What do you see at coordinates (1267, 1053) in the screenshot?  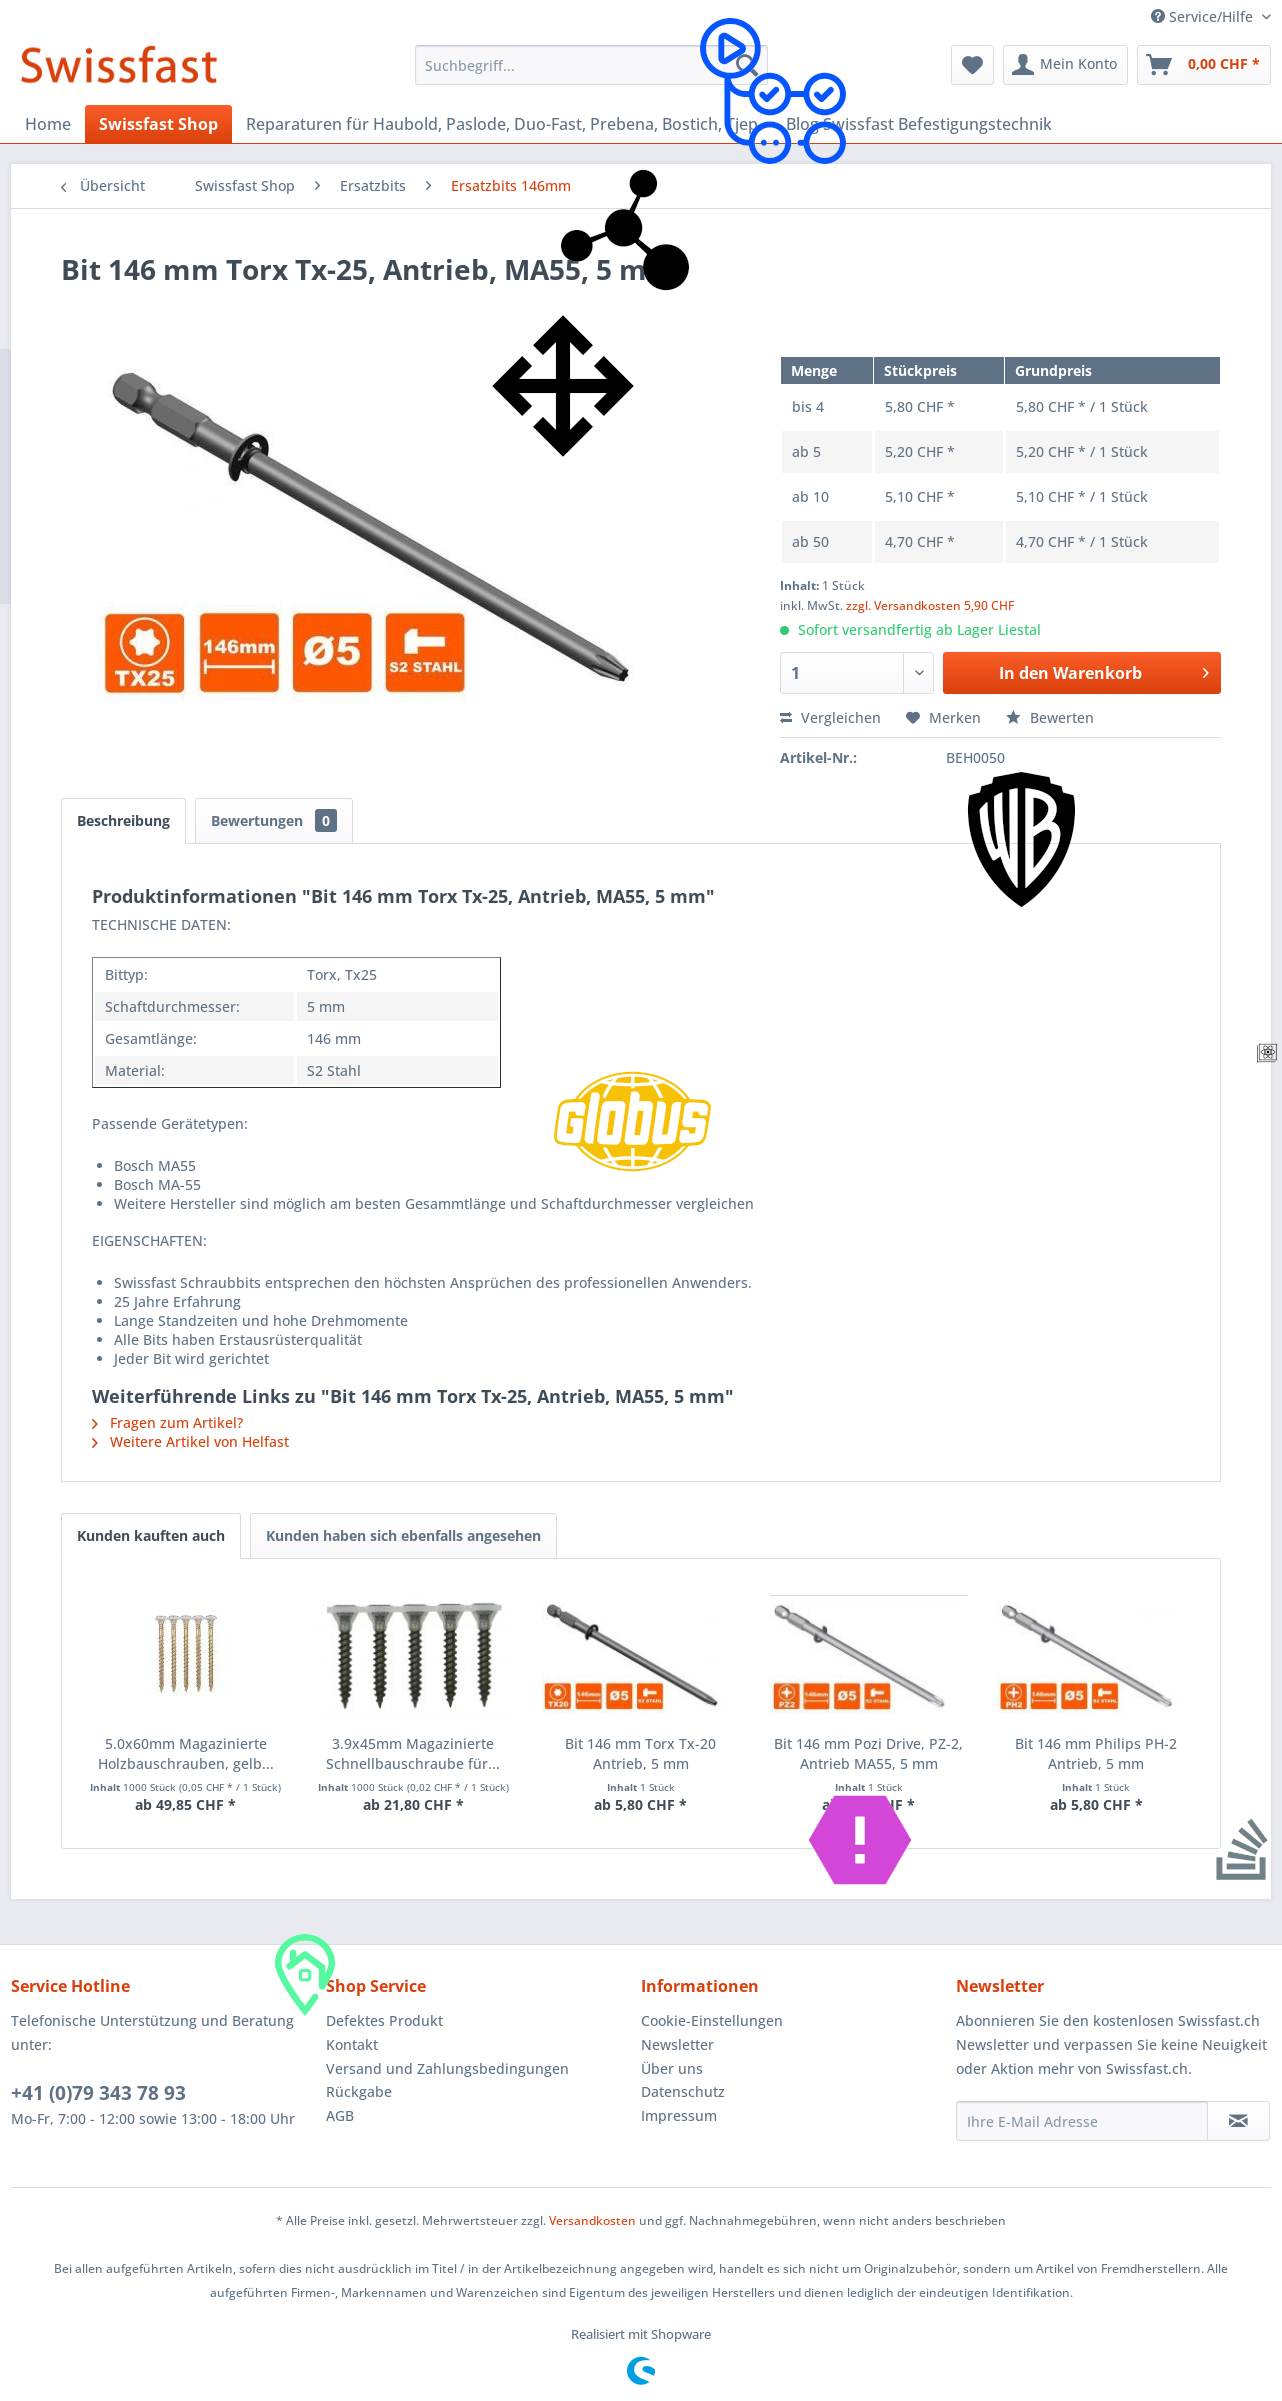 I see `create react app logo` at bounding box center [1267, 1053].